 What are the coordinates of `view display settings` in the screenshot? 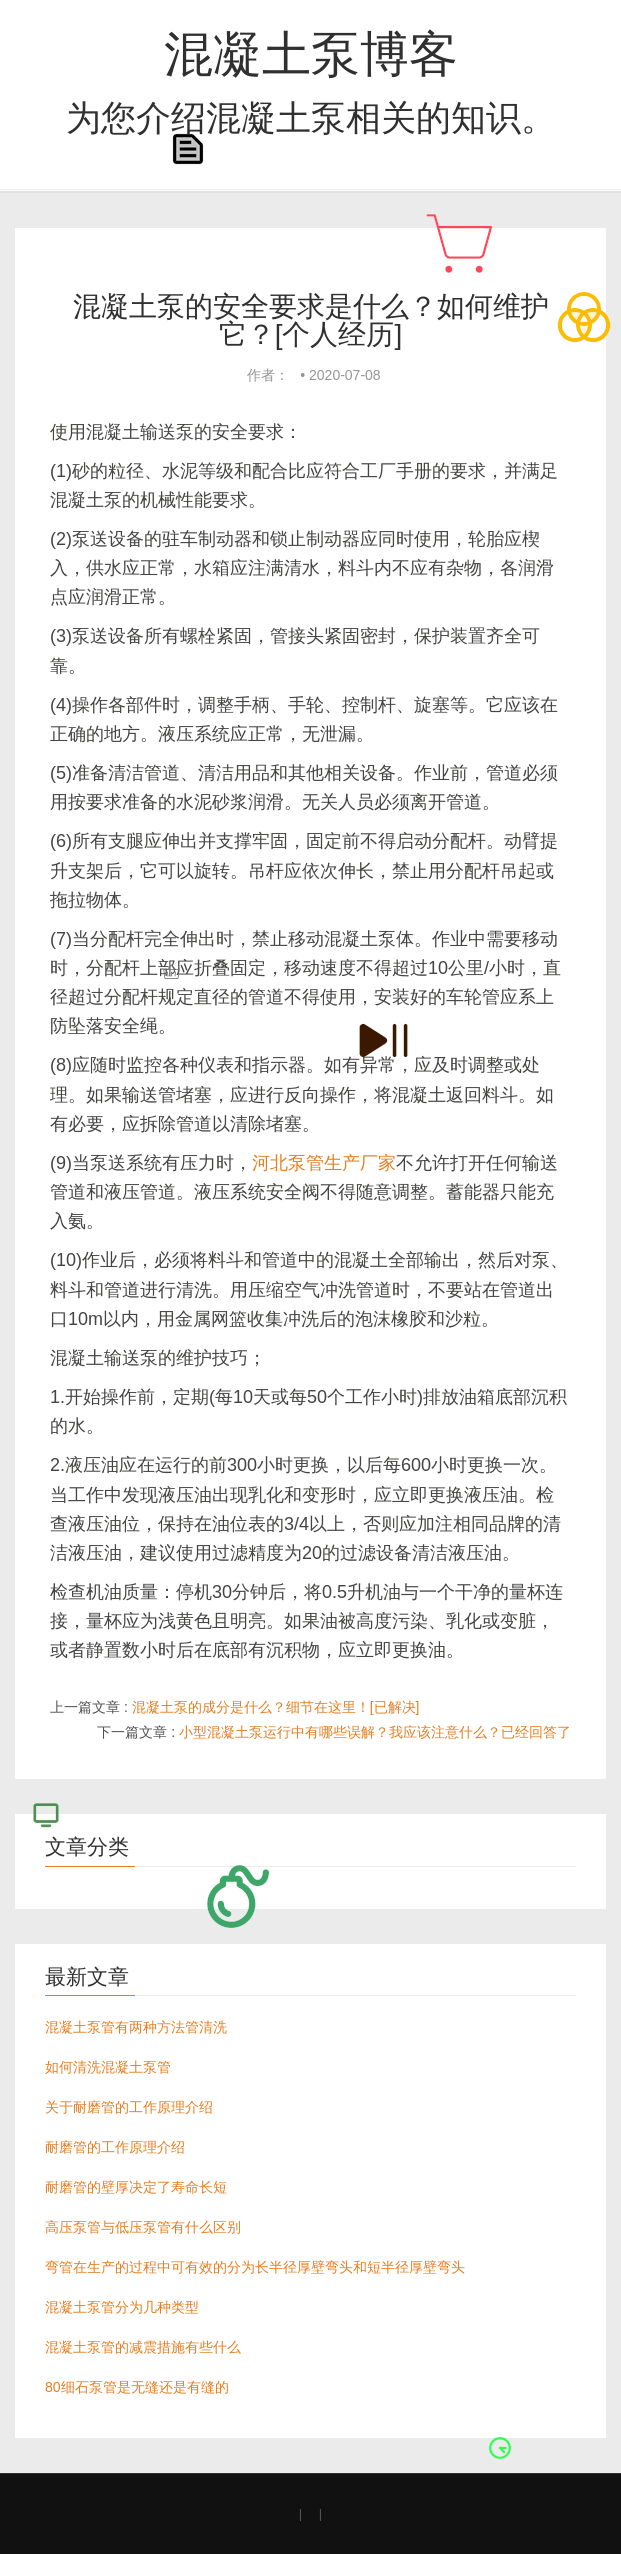 It's located at (46, 1814).